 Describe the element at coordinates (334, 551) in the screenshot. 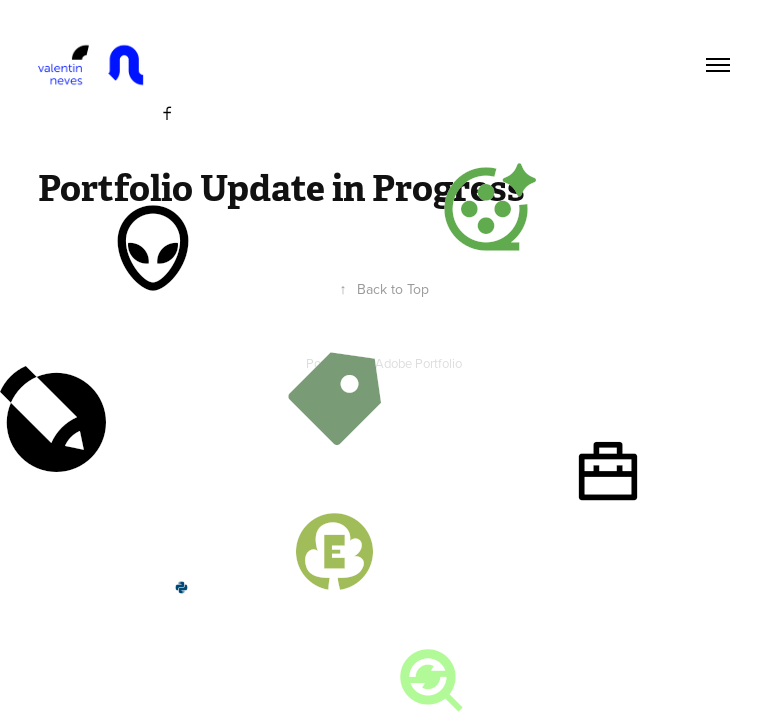

I see `open ecosia search engine` at that location.